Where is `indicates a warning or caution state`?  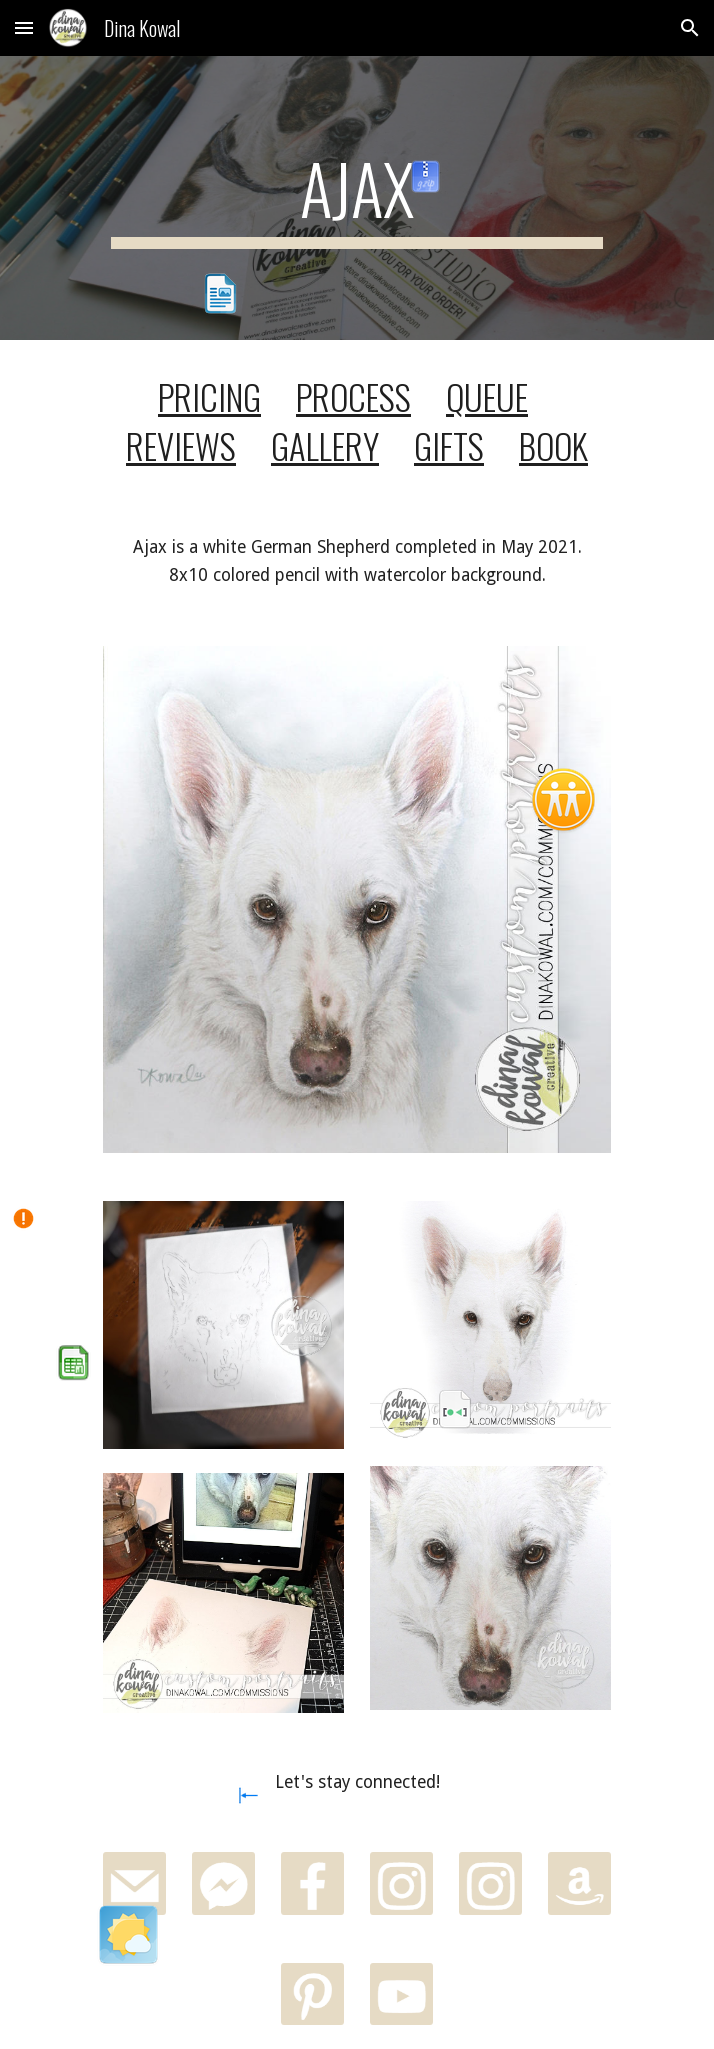 indicates a warning or caution state is located at coordinates (23, 1218).